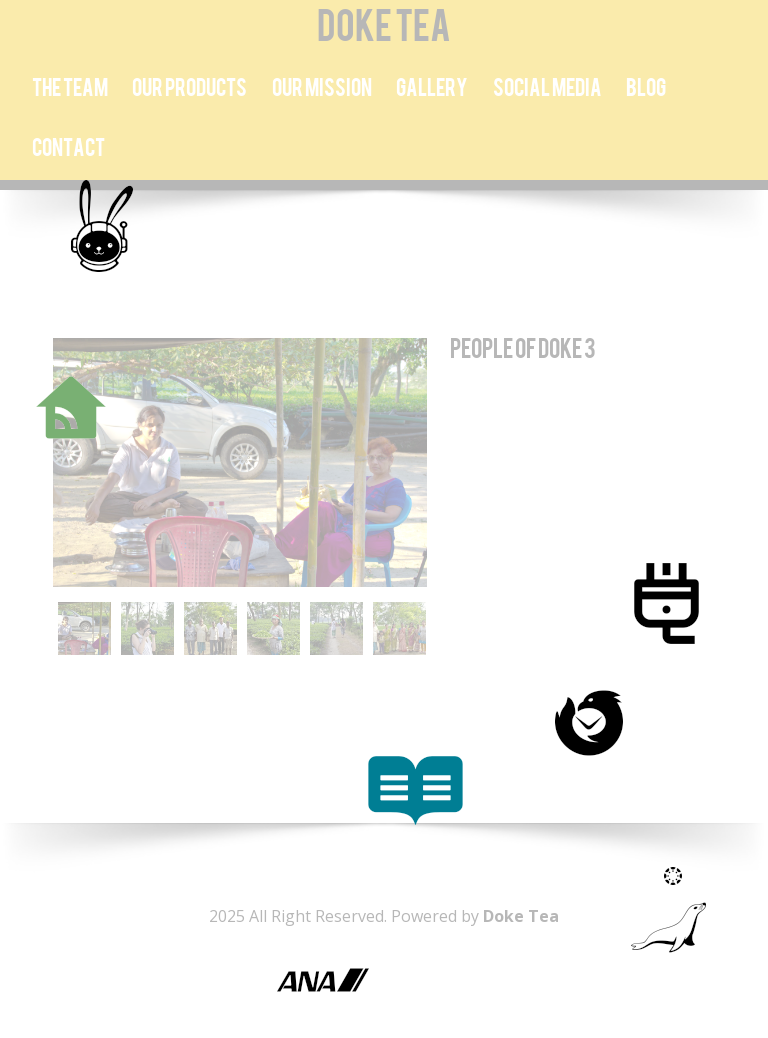 The height and width of the screenshot is (1038, 768). What do you see at coordinates (673, 876) in the screenshot?
I see `open canvas learning management system` at bounding box center [673, 876].